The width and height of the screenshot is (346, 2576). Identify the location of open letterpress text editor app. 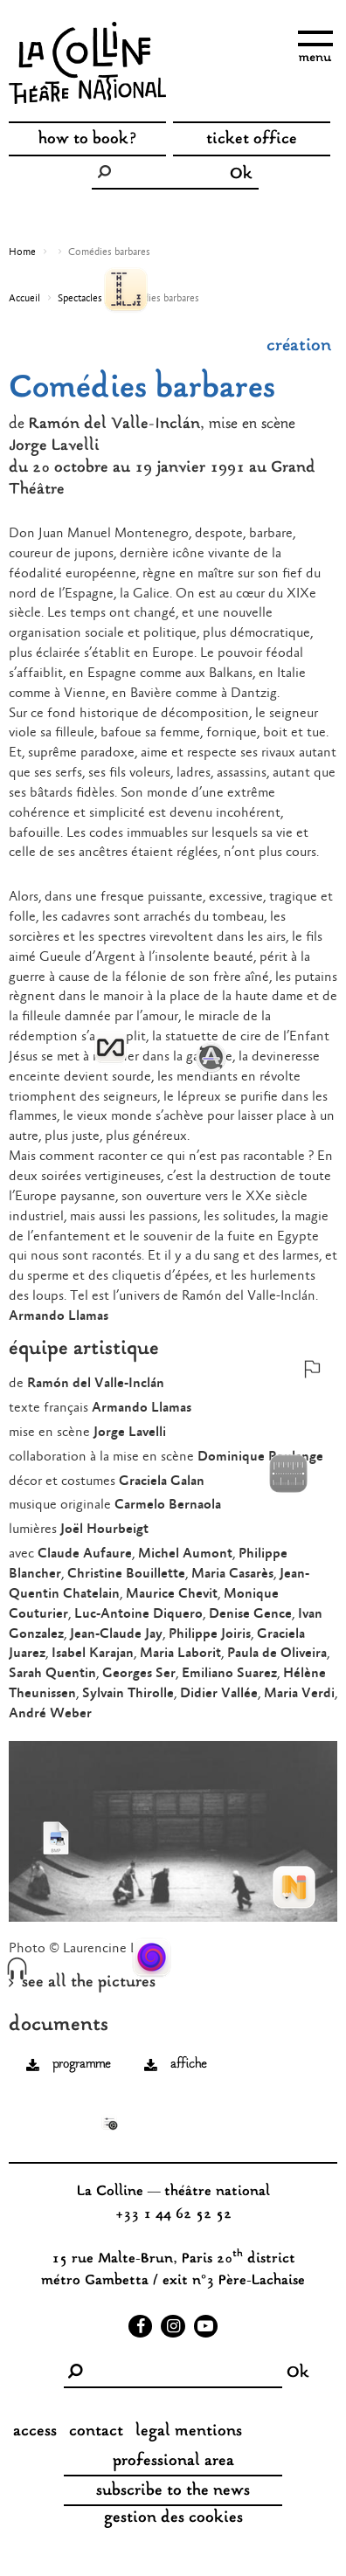
(126, 289).